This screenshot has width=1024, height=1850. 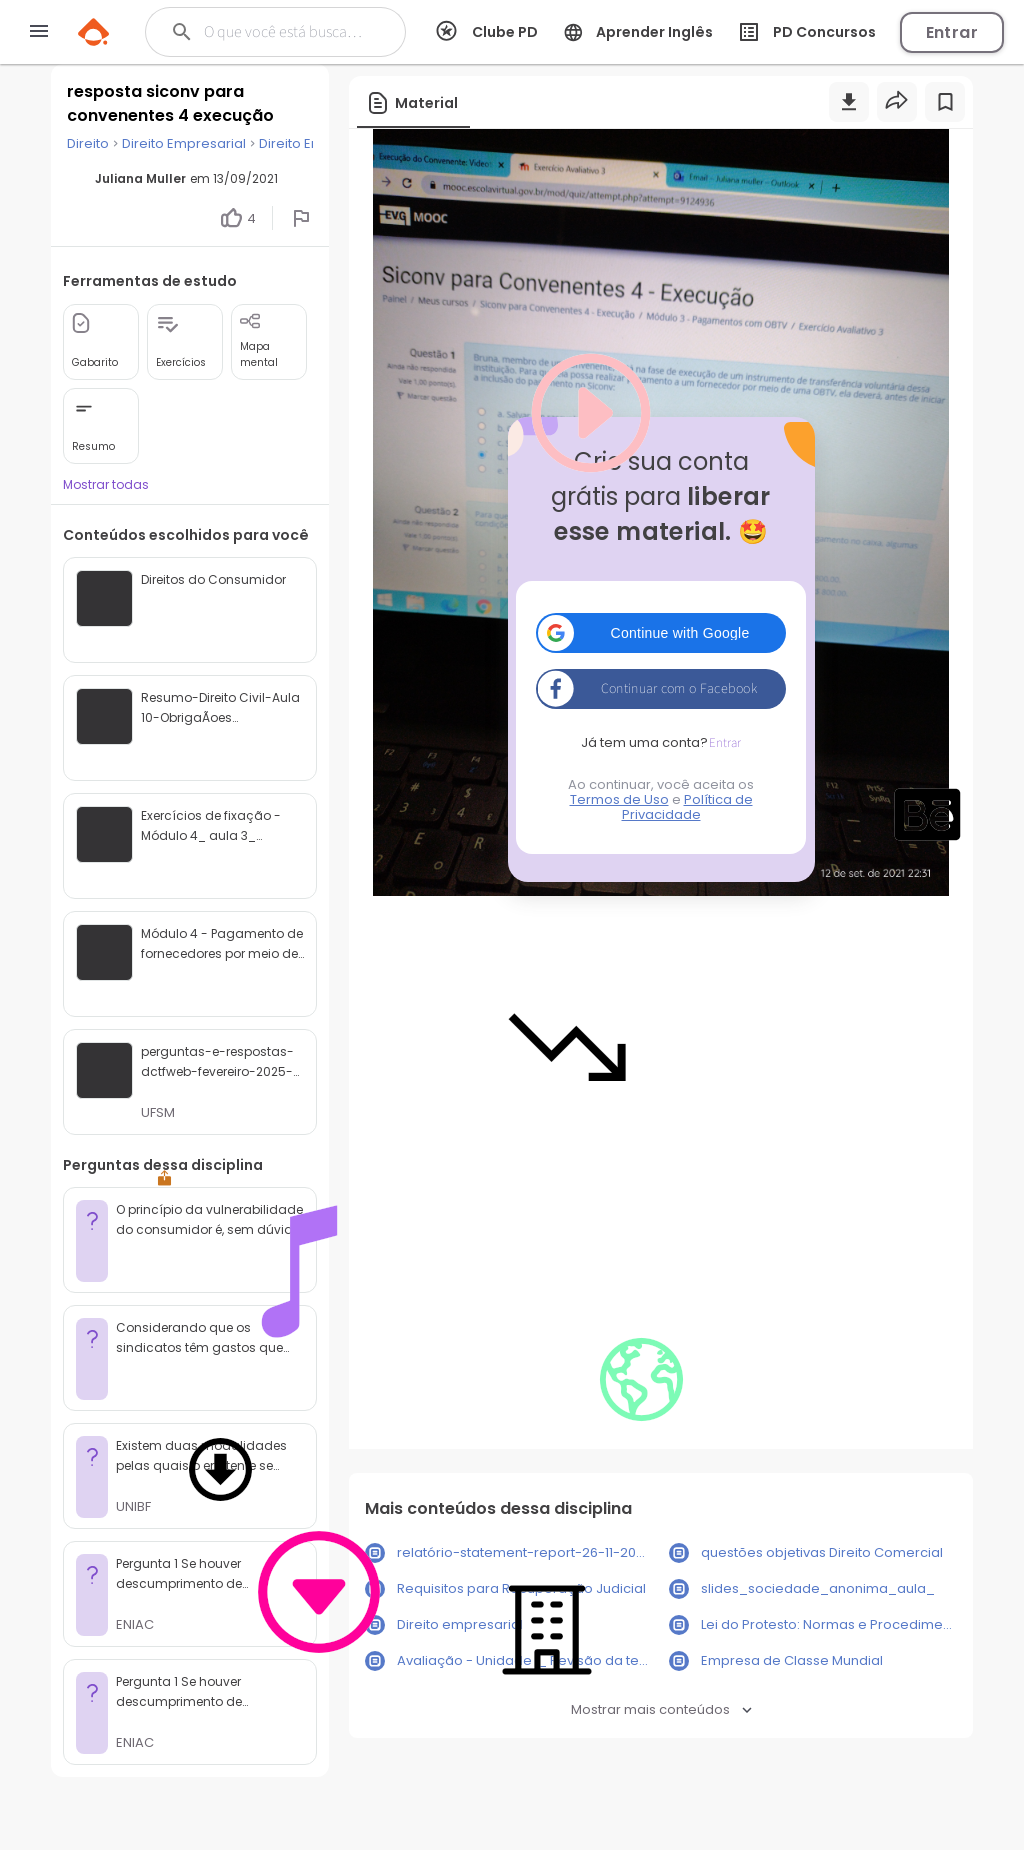 What do you see at coordinates (220, 1469) in the screenshot?
I see `download a file or content` at bounding box center [220, 1469].